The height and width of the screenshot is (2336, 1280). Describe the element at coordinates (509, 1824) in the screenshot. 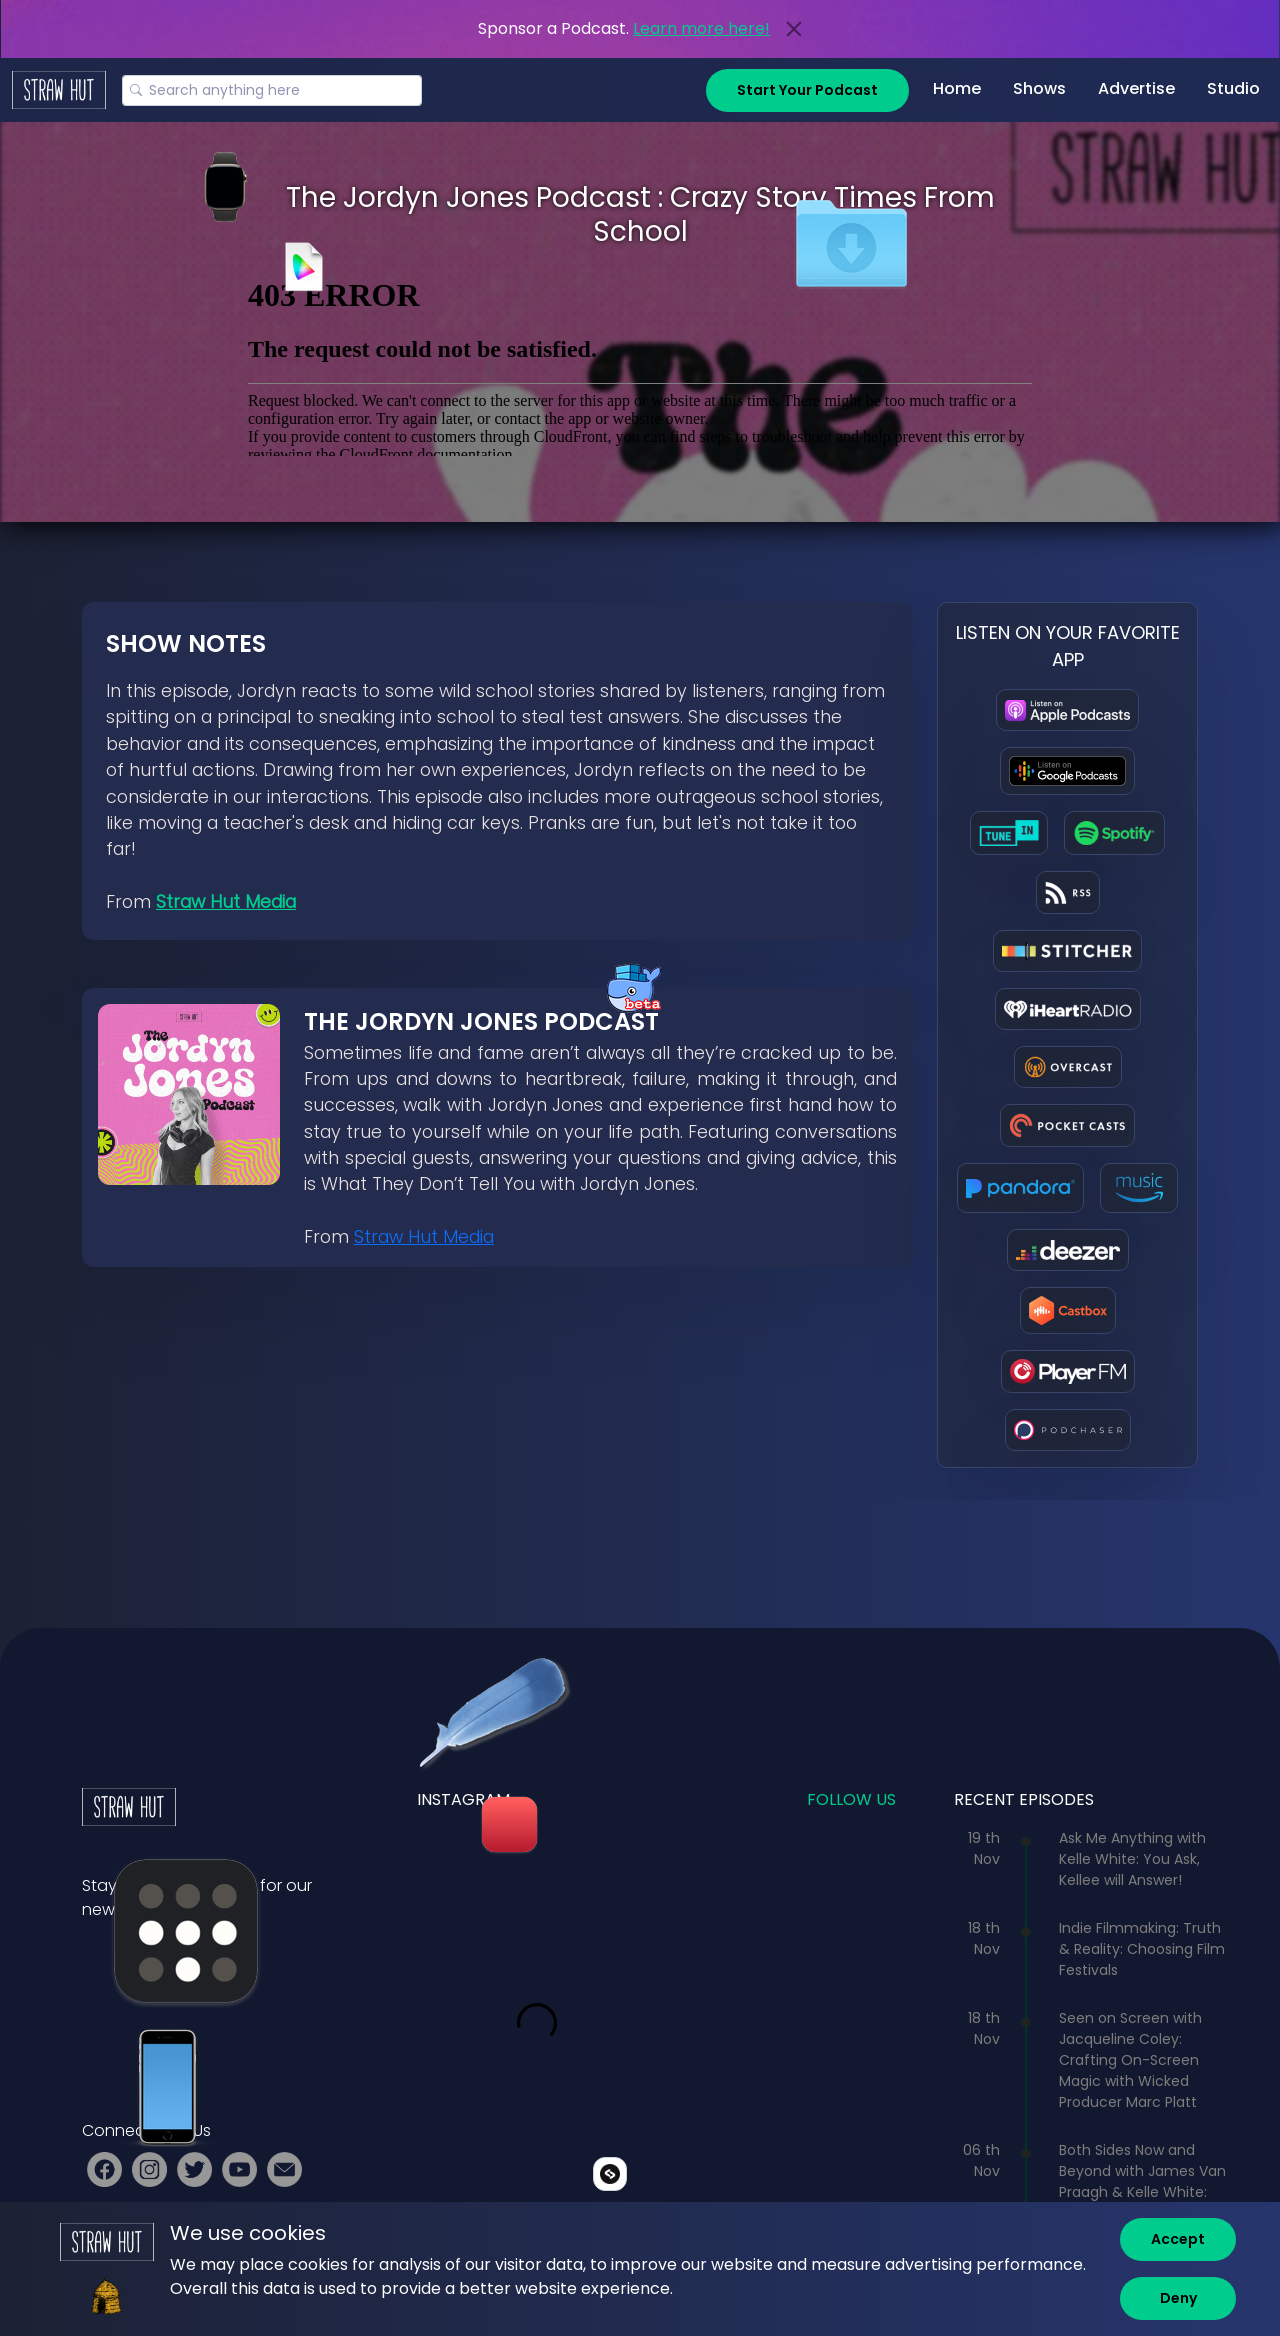

I see `blank app icon template for customization` at that location.